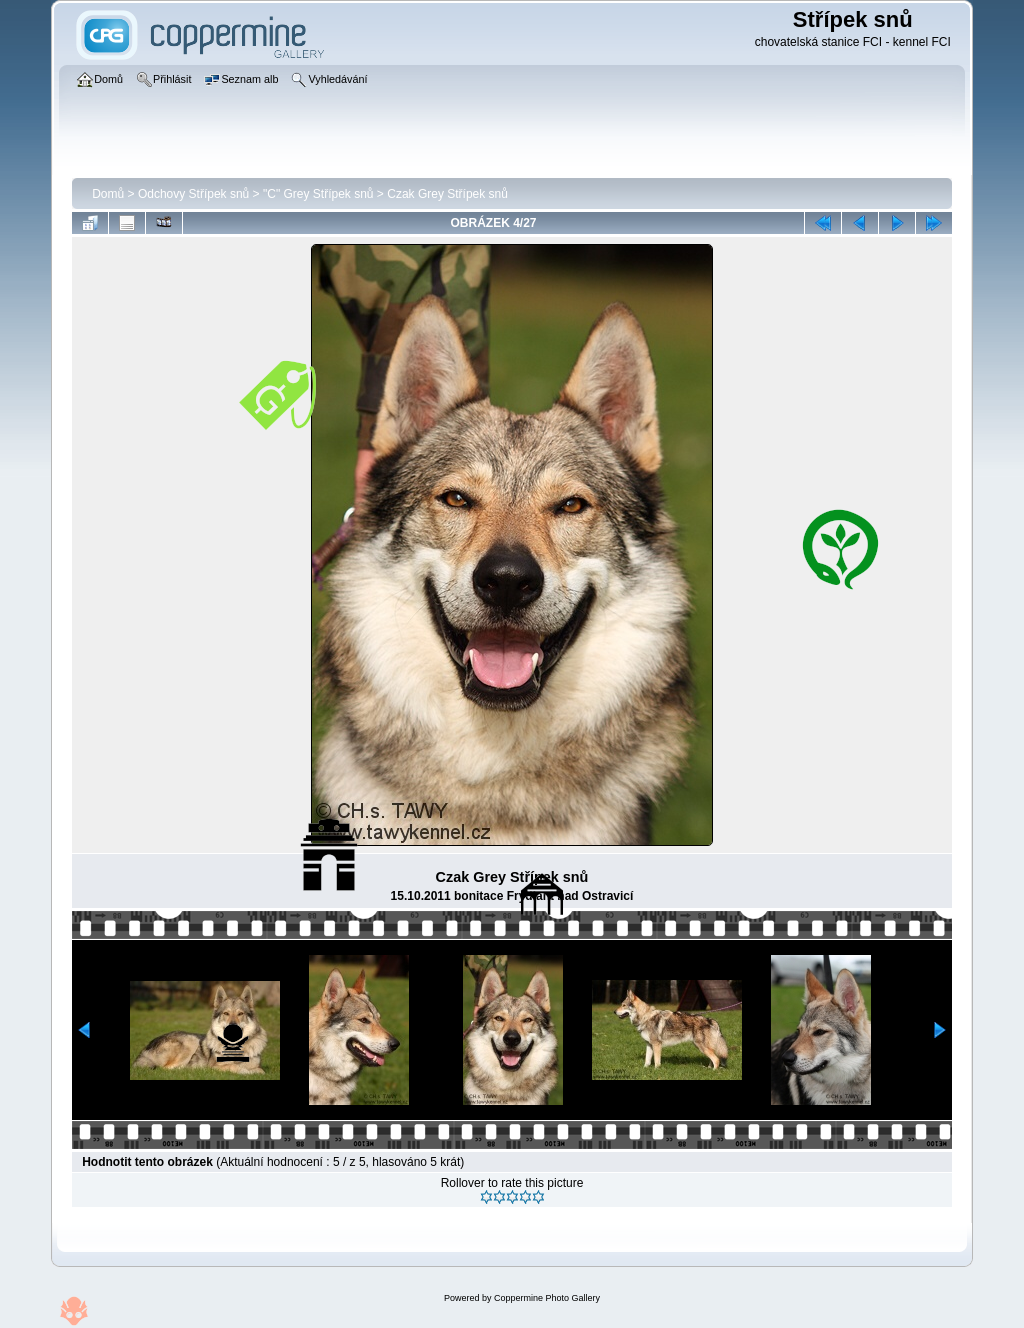 This screenshot has width=1024, height=1328. Describe the element at coordinates (329, 852) in the screenshot. I see `view India Gate landmark information` at that location.